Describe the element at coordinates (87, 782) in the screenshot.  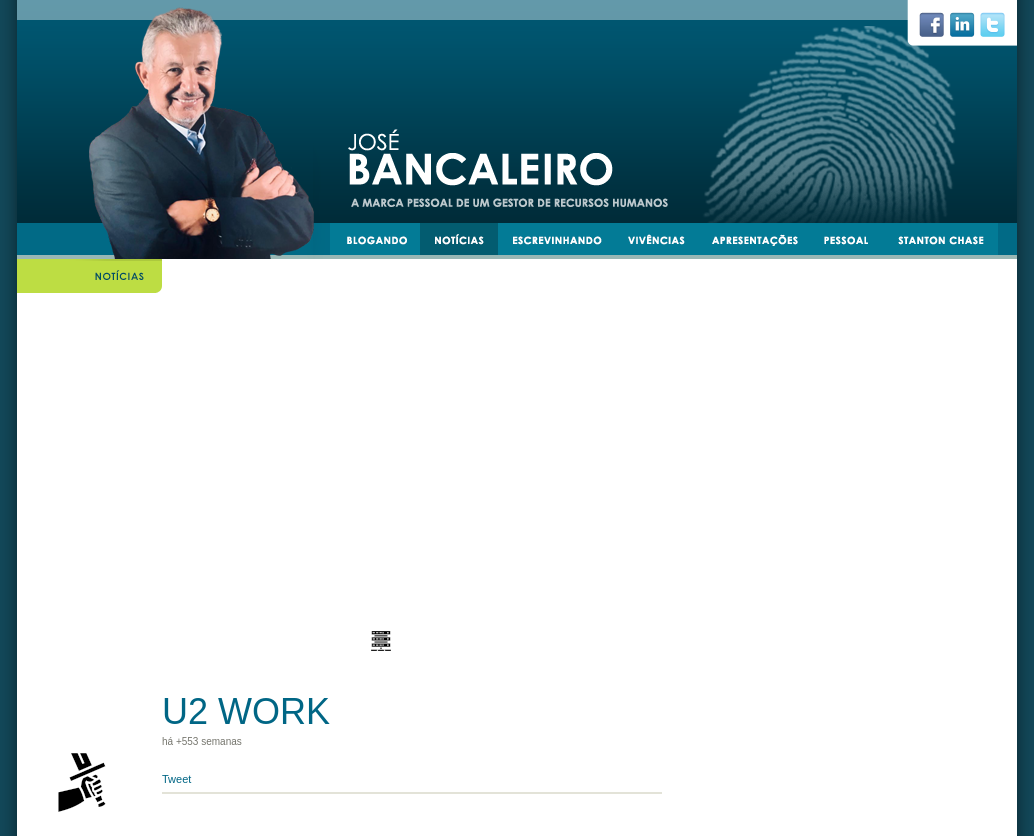
I see `initiate attack or combat action` at that location.